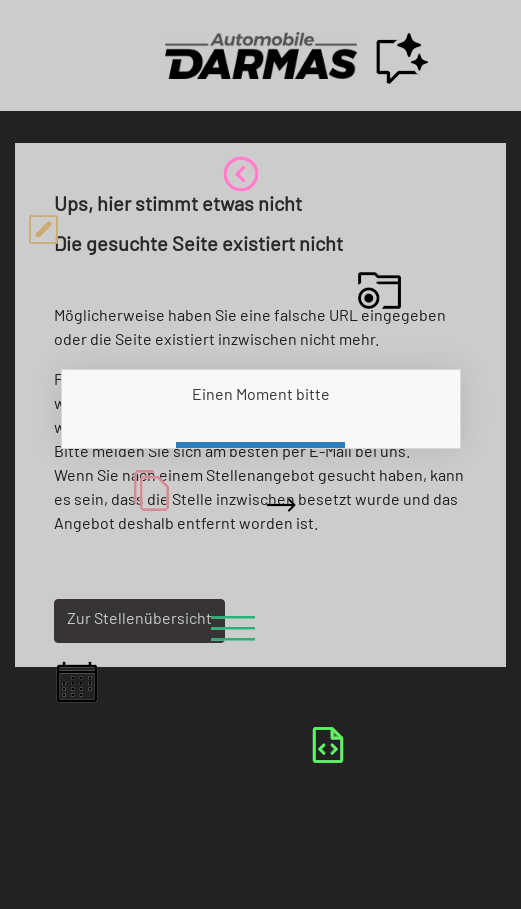 The width and height of the screenshot is (521, 909). What do you see at coordinates (241, 174) in the screenshot?
I see `go back to the previous screen` at bounding box center [241, 174].